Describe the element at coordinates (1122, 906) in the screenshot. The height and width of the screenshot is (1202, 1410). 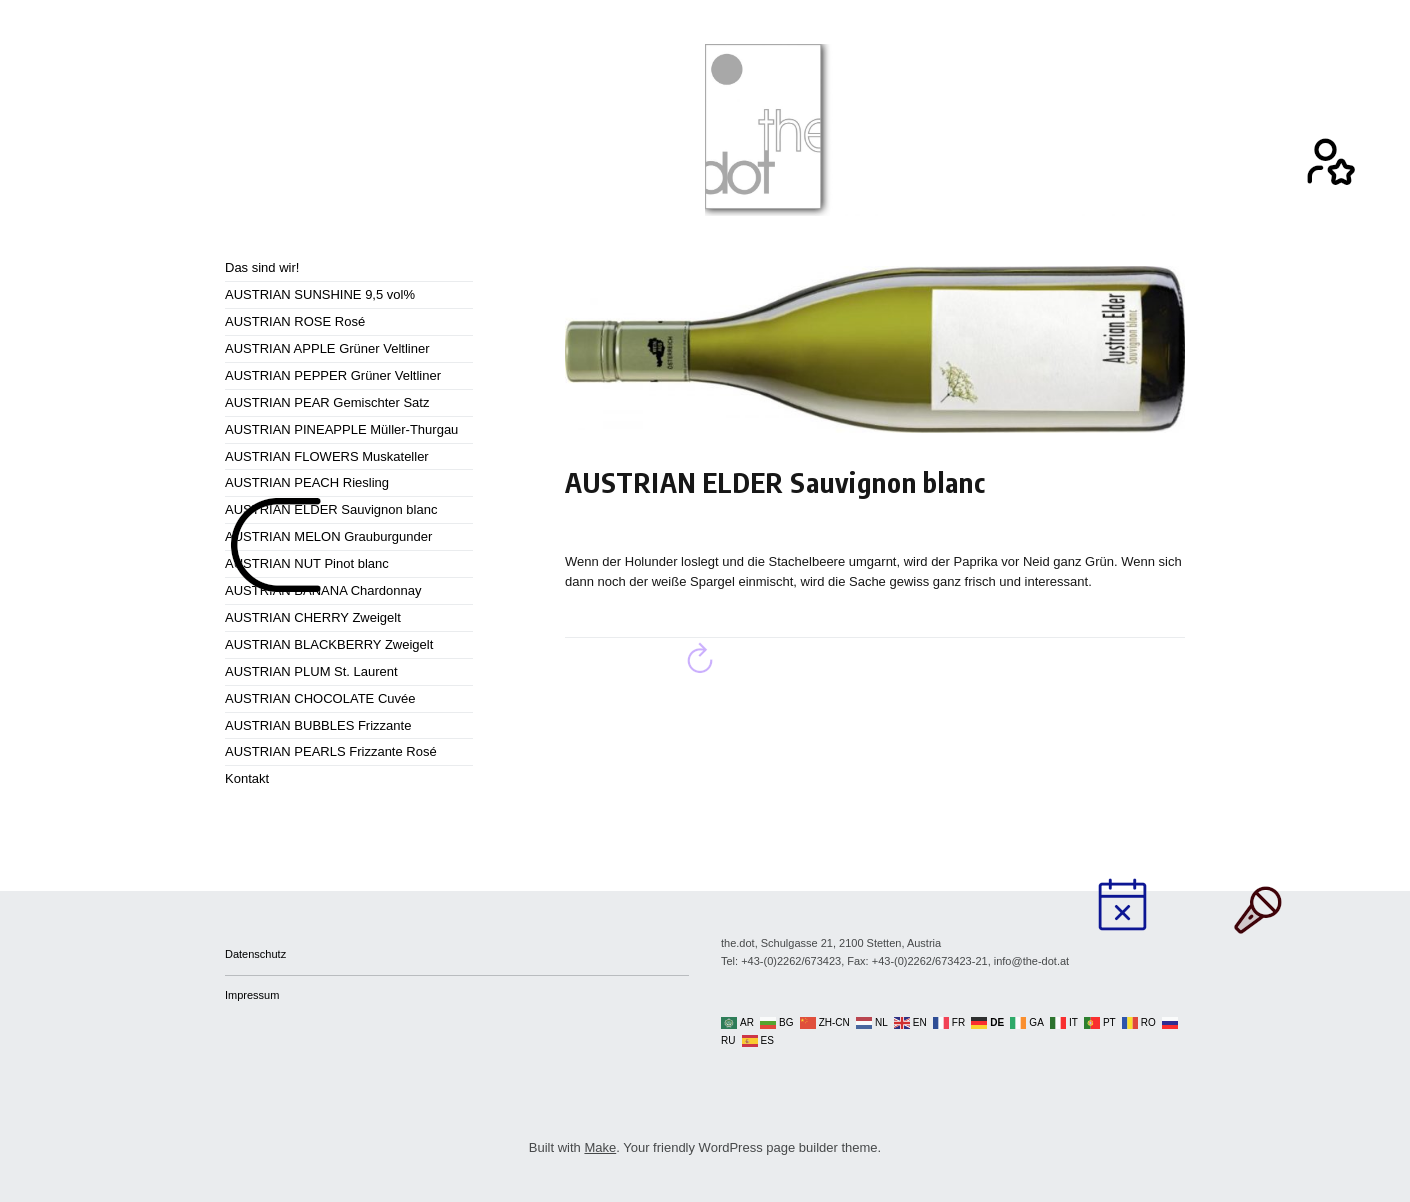
I see `cancel or delete an event` at that location.